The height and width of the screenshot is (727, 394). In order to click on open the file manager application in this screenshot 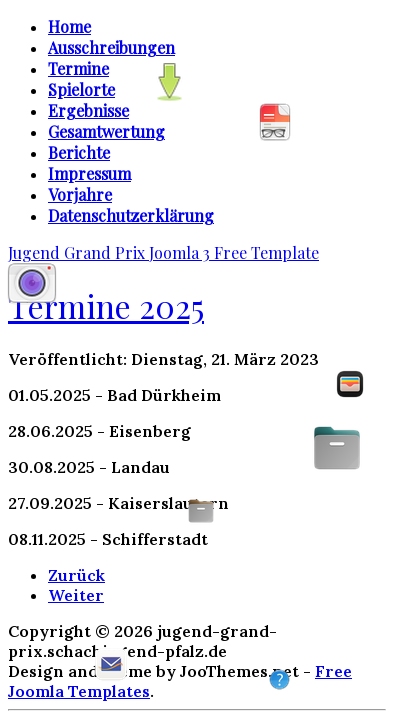, I will do `click(337, 448)`.